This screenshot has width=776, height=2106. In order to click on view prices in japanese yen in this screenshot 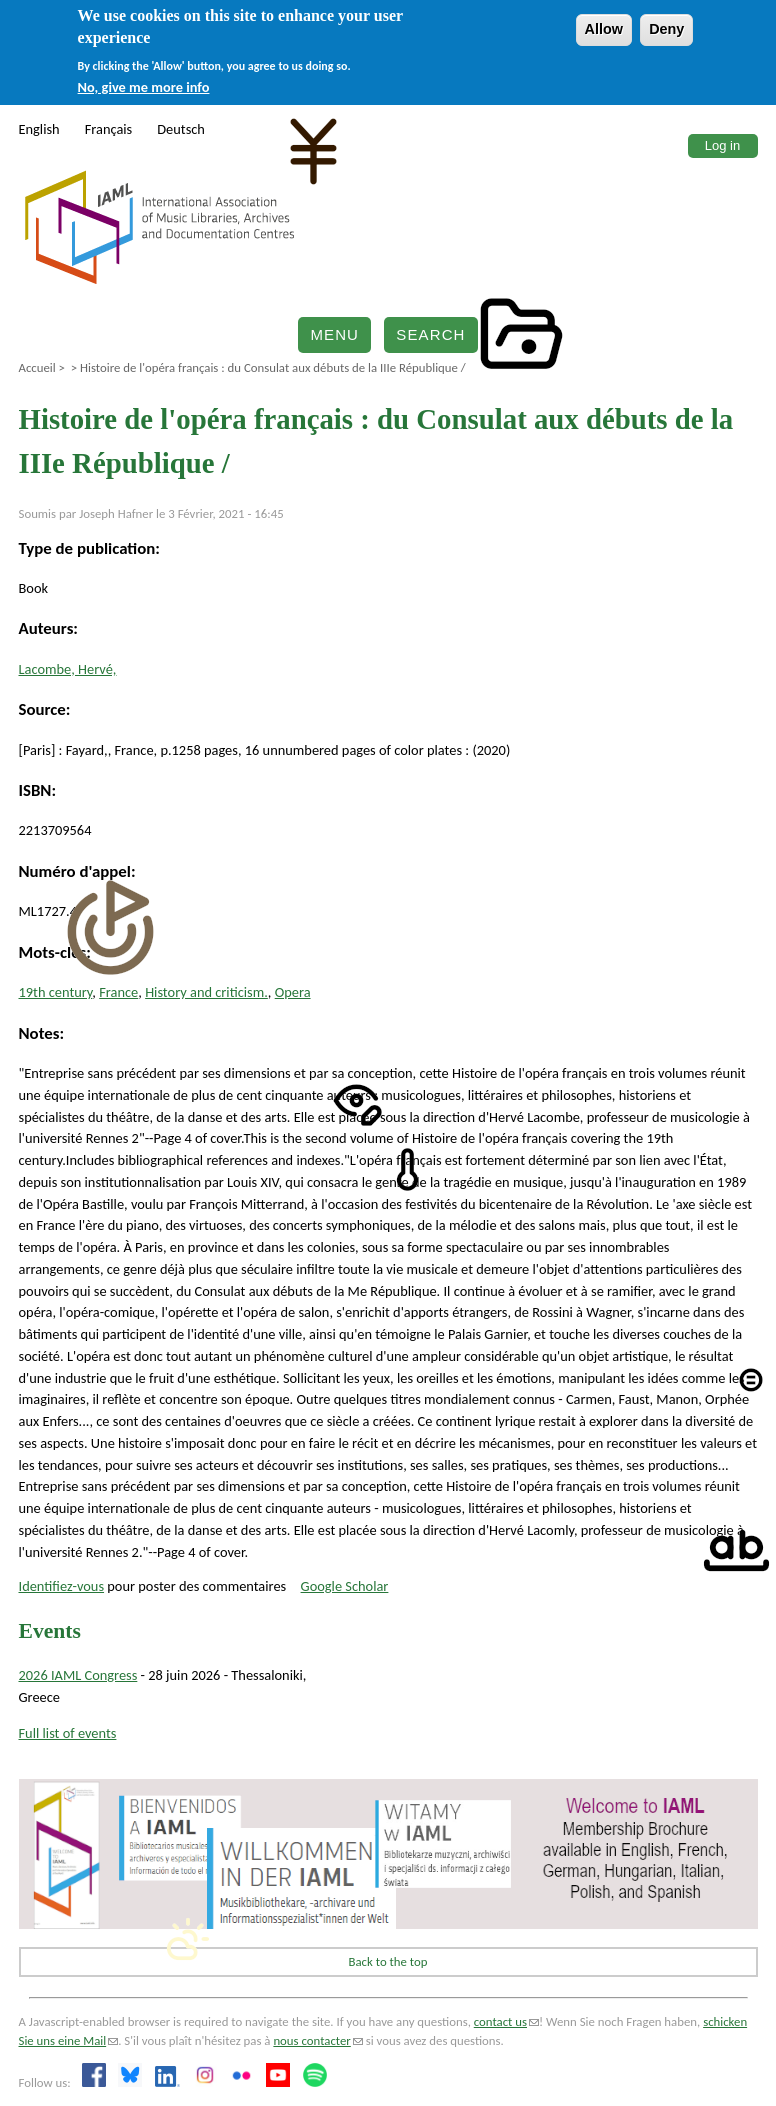, I will do `click(313, 151)`.